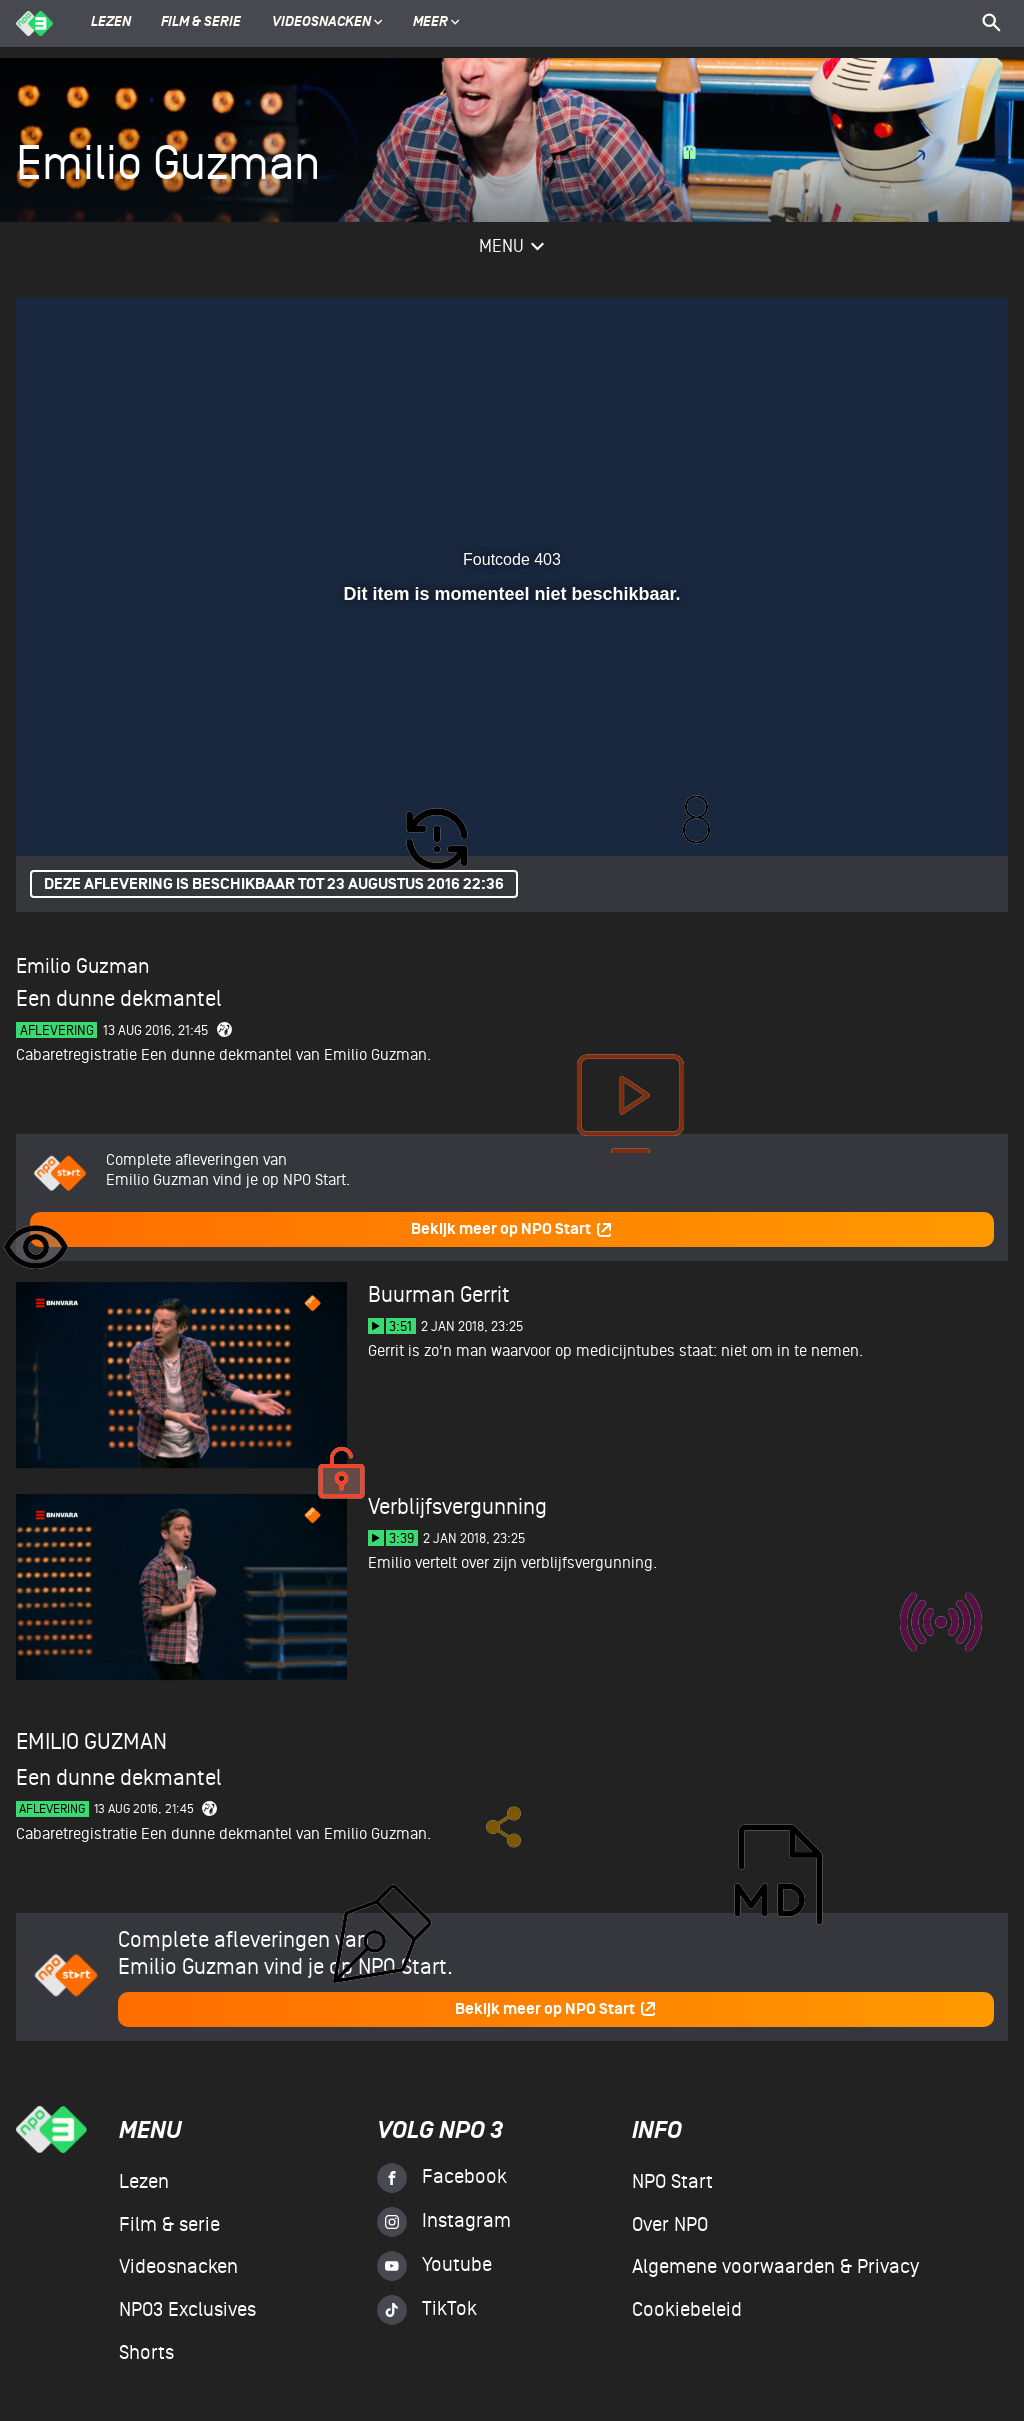 Image resolution: width=1024 pixels, height=2421 pixels. Describe the element at coordinates (36, 1247) in the screenshot. I see `toggle password visibility` at that location.